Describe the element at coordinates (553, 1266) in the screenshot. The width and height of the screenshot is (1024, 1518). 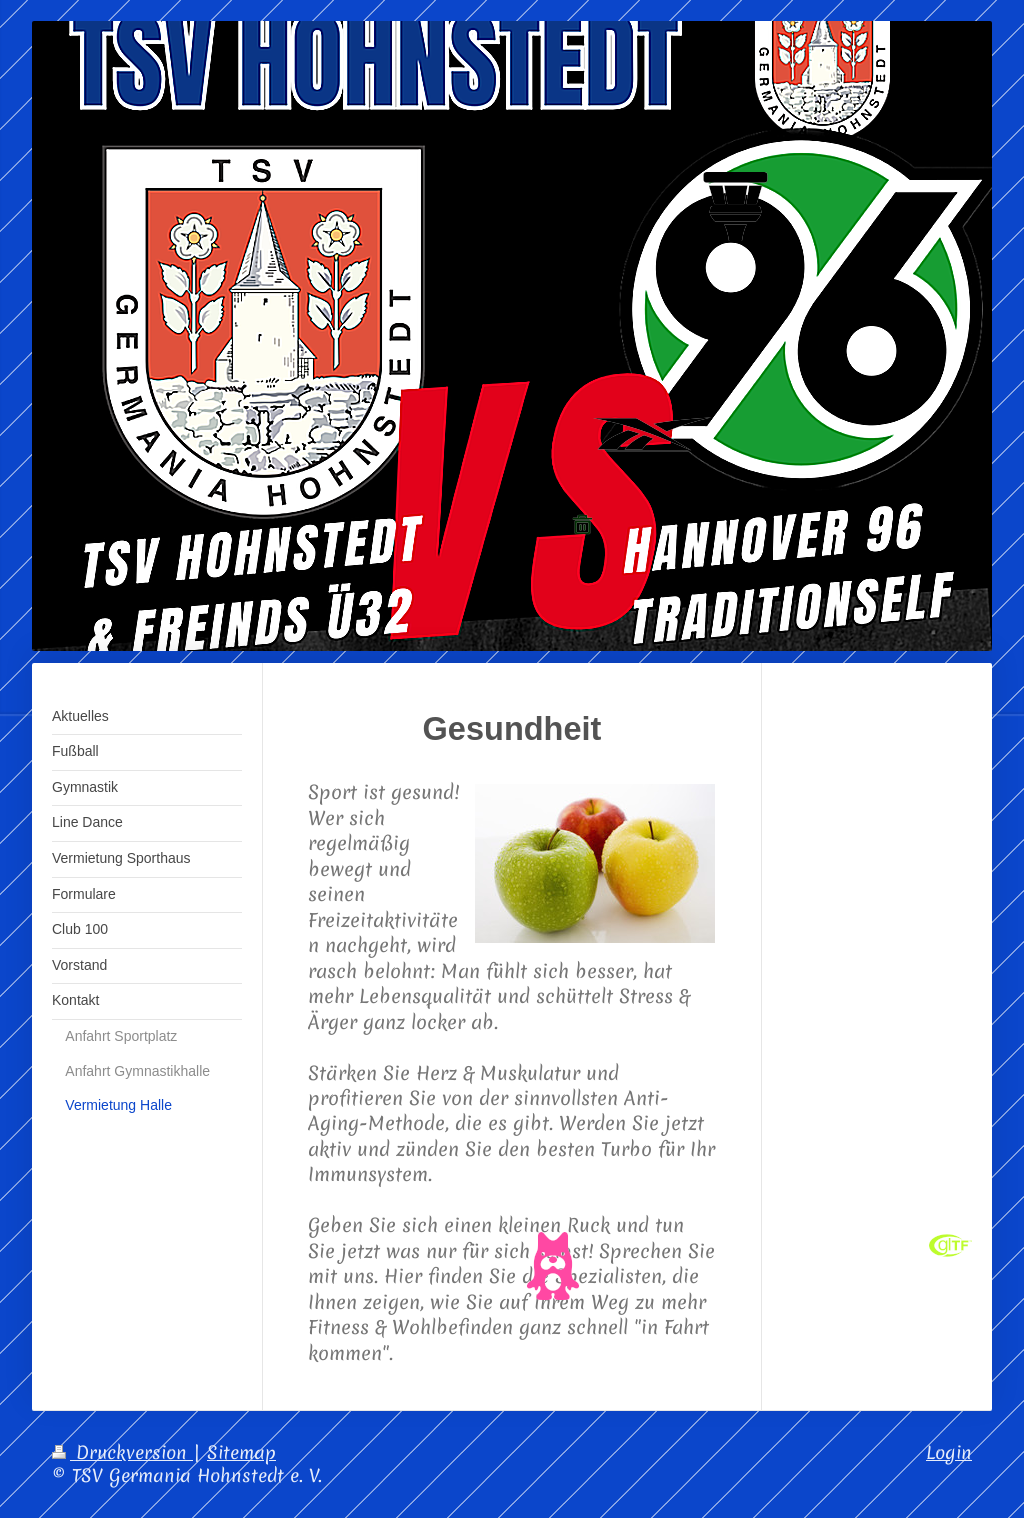
I see `link to or open ameba account` at that location.